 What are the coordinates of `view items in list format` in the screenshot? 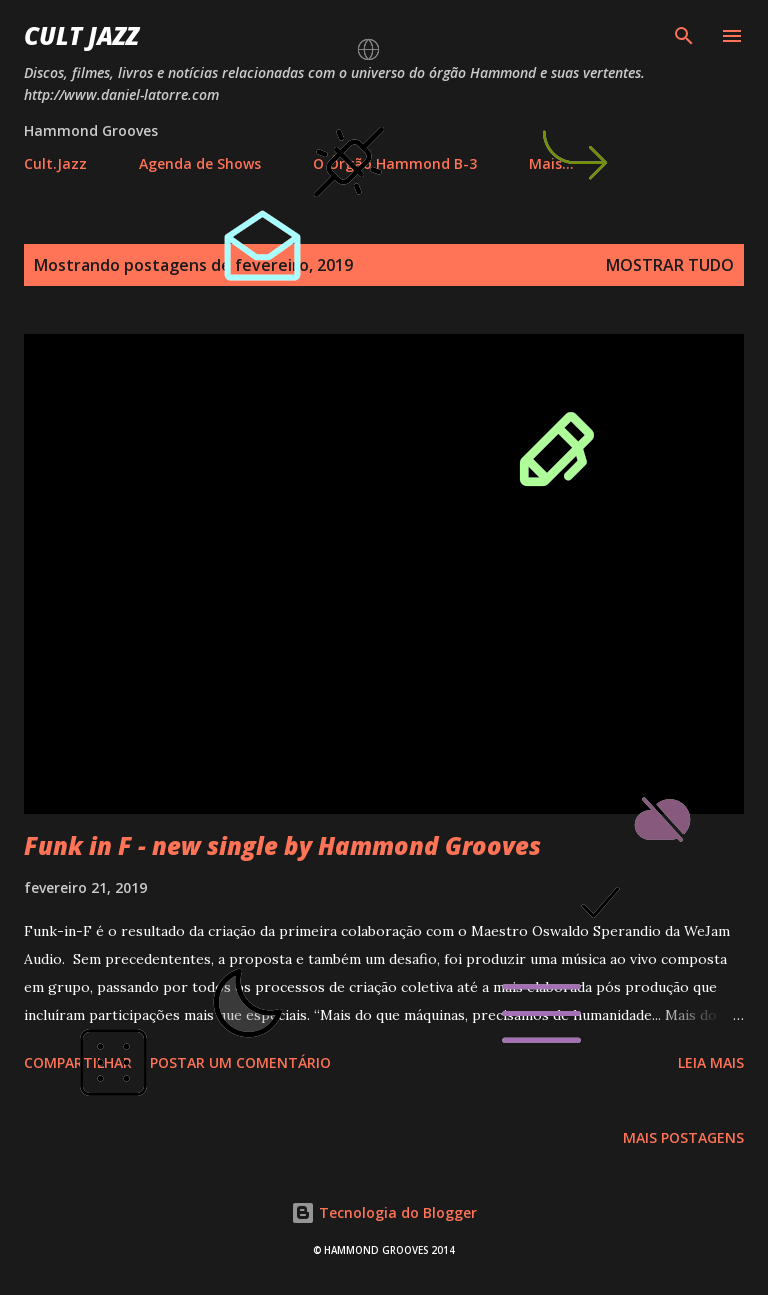 It's located at (541, 1013).